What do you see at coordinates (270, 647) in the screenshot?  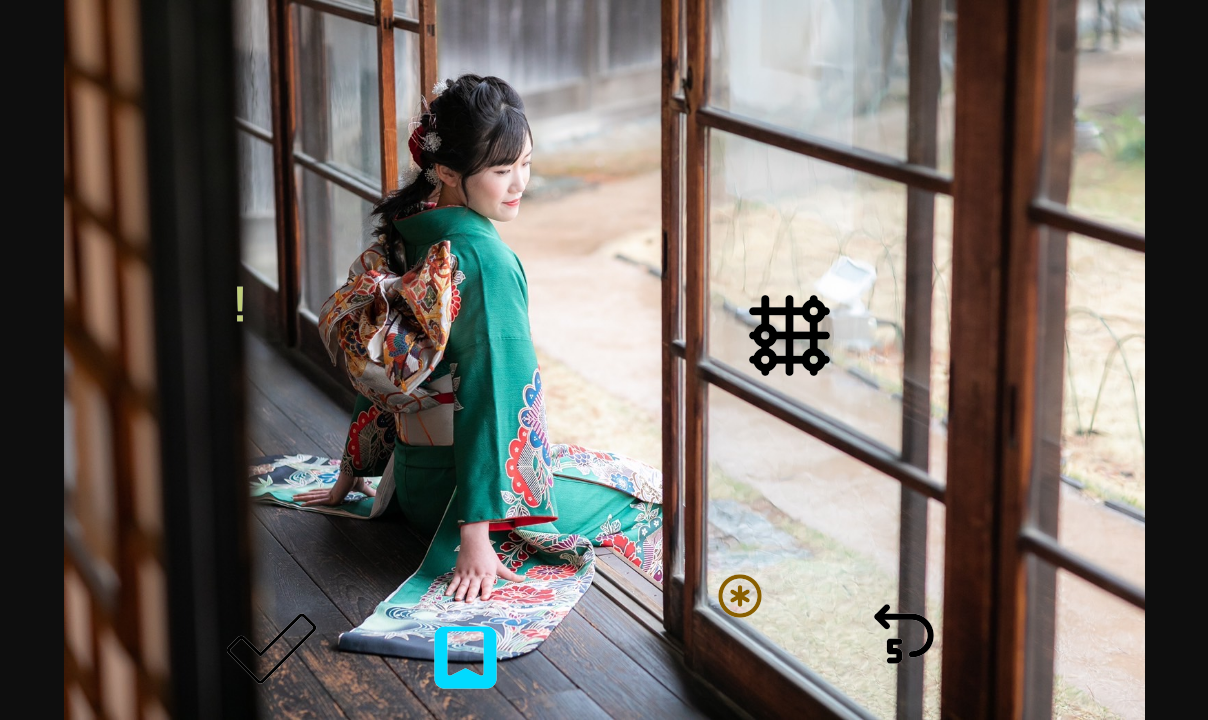 I see `confirm or submit an action` at bounding box center [270, 647].